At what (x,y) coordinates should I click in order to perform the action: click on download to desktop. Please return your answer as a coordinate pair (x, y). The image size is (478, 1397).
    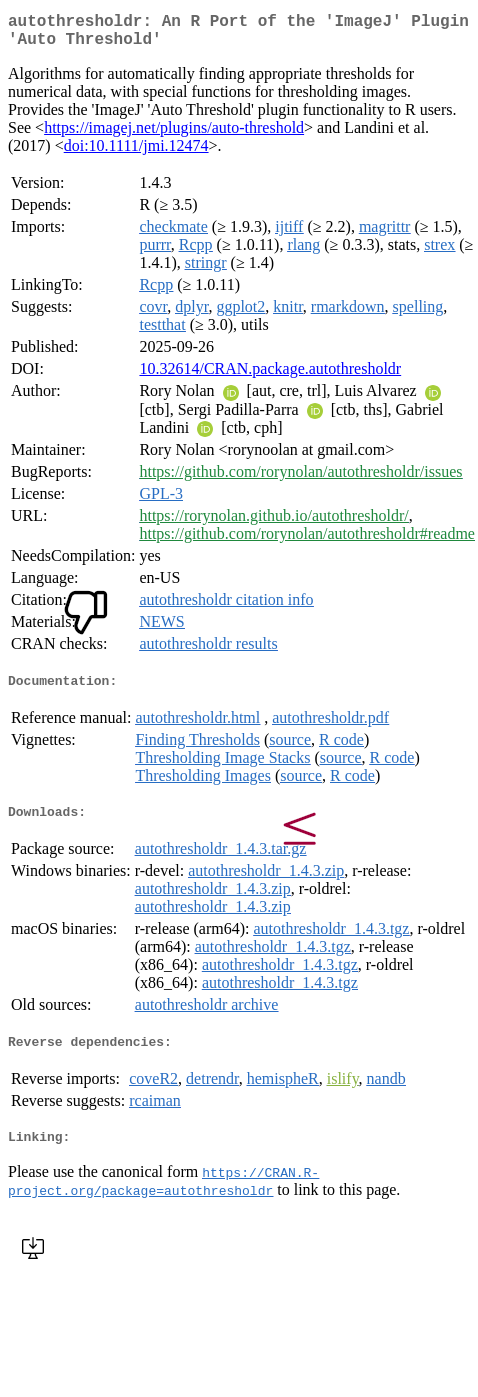
    Looking at the image, I should click on (33, 1249).